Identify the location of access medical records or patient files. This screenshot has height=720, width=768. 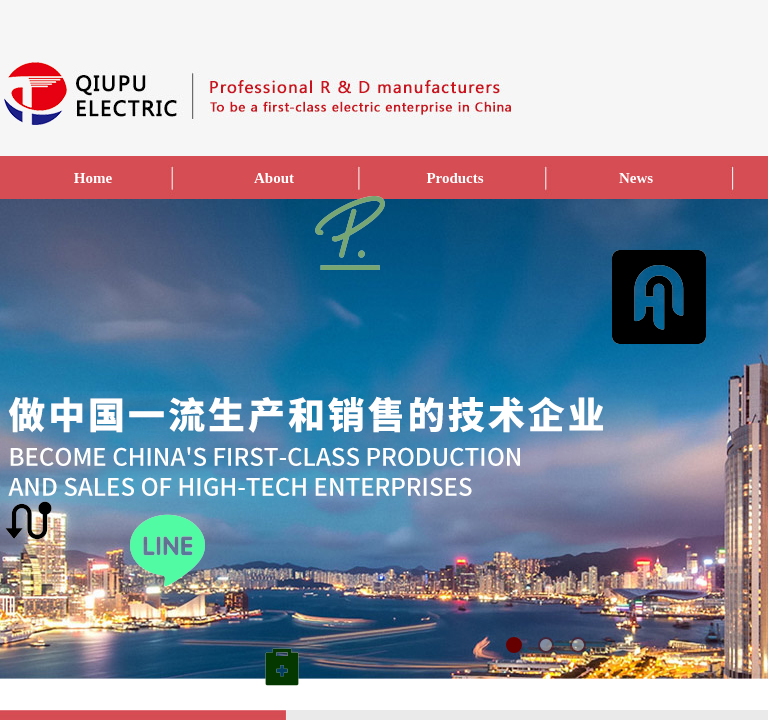
(282, 667).